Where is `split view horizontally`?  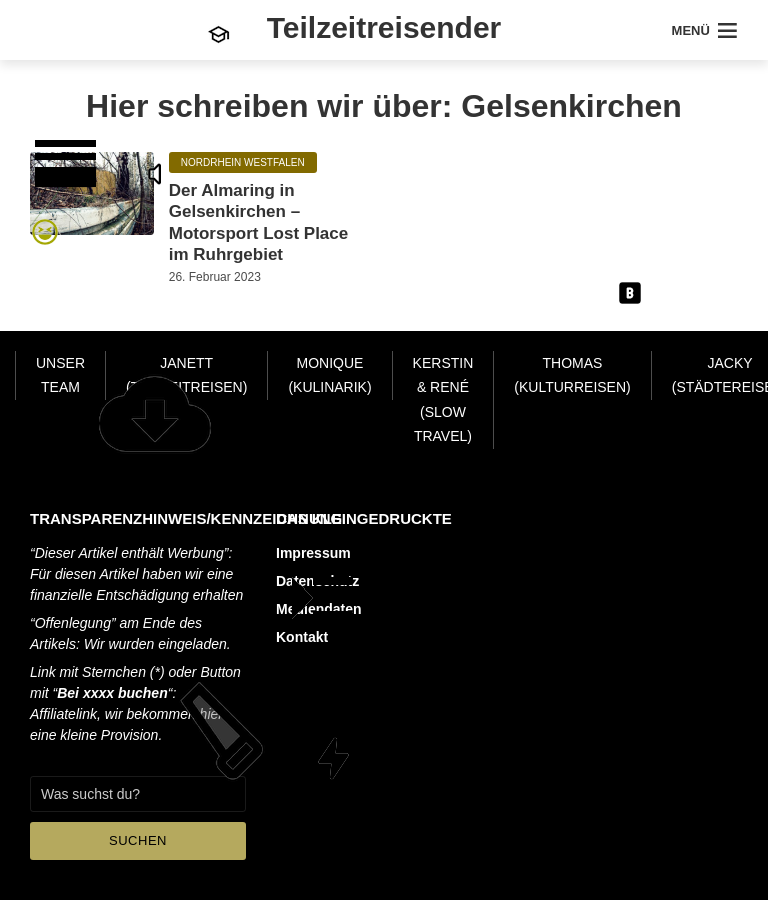 split view horizontally is located at coordinates (65, 163).